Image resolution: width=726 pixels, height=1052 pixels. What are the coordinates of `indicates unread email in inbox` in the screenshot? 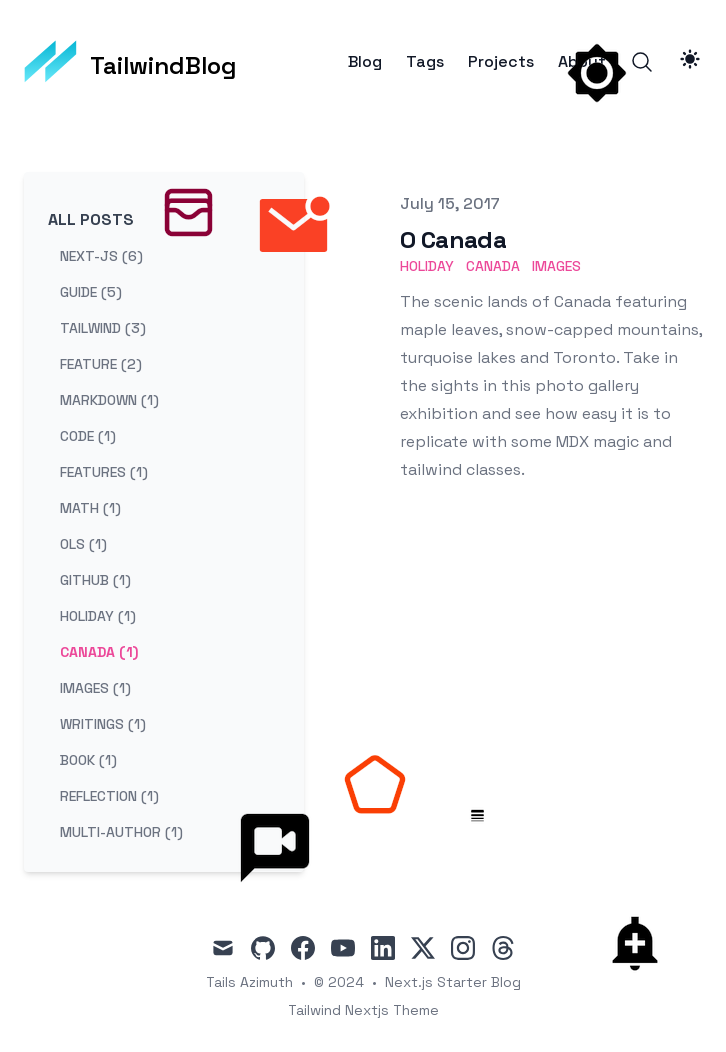 It's located at (293, 225).